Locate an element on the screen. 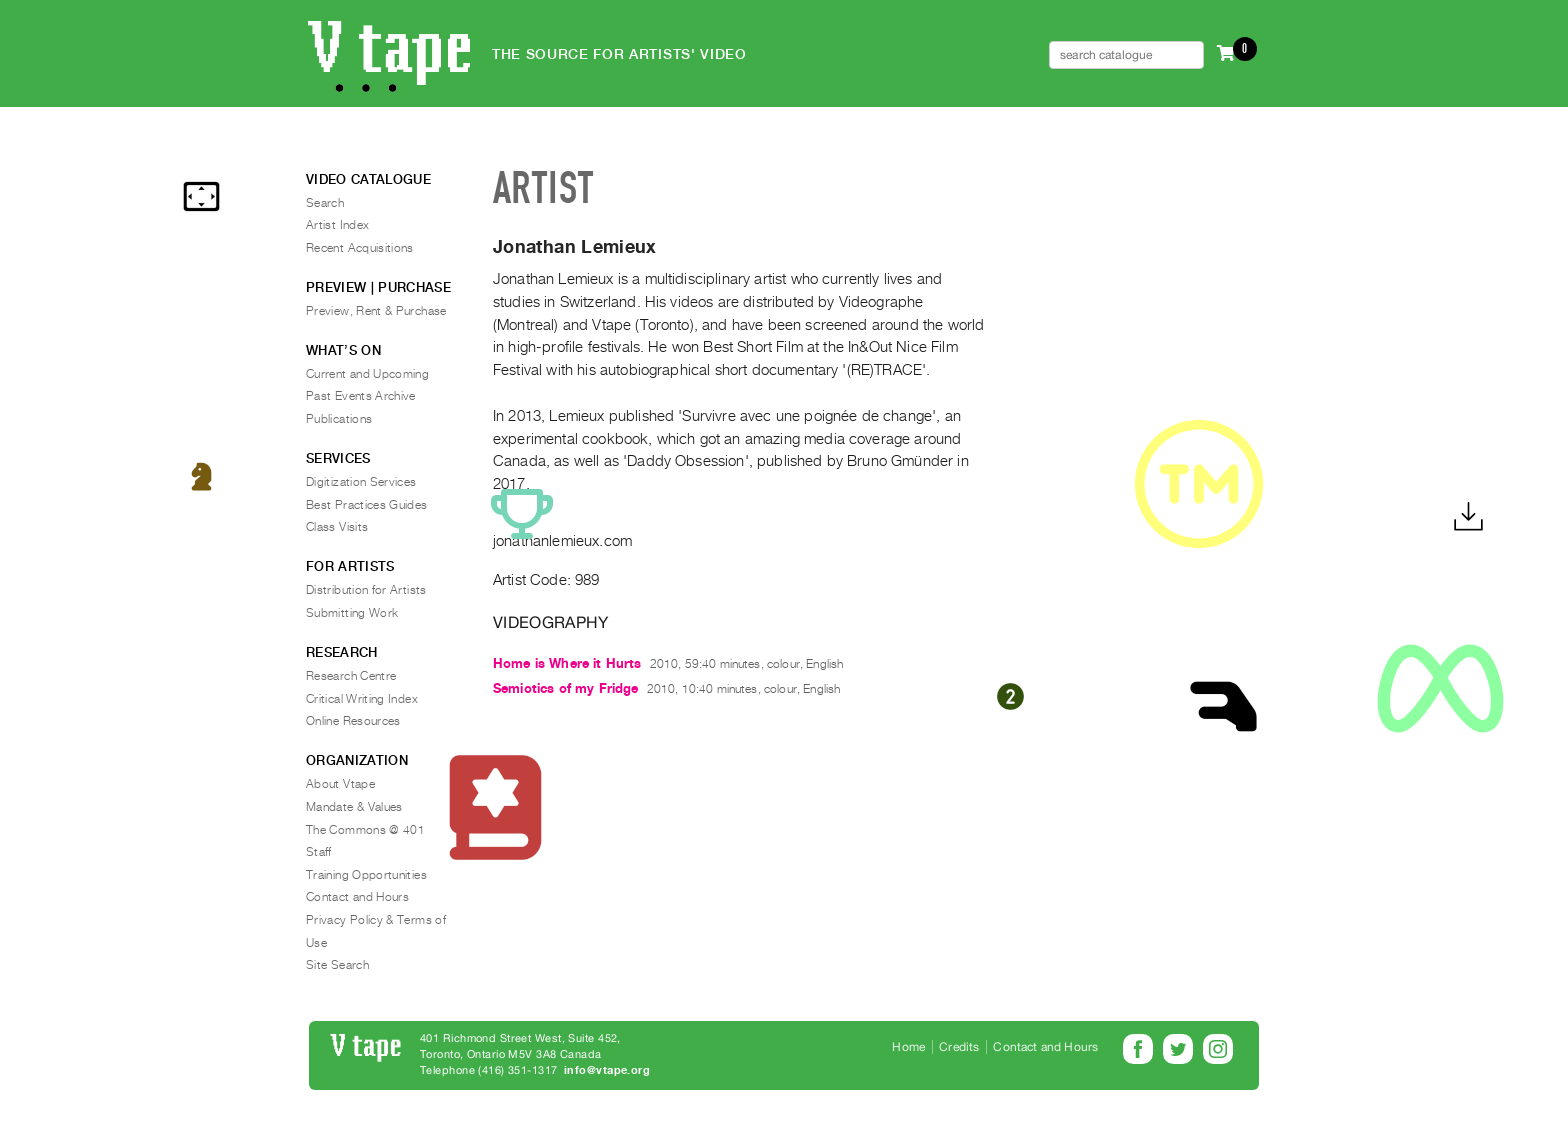 Image resolution: width=1568 pixels, height=1122 pixels. download a file is located at coordinates (1468, 517).